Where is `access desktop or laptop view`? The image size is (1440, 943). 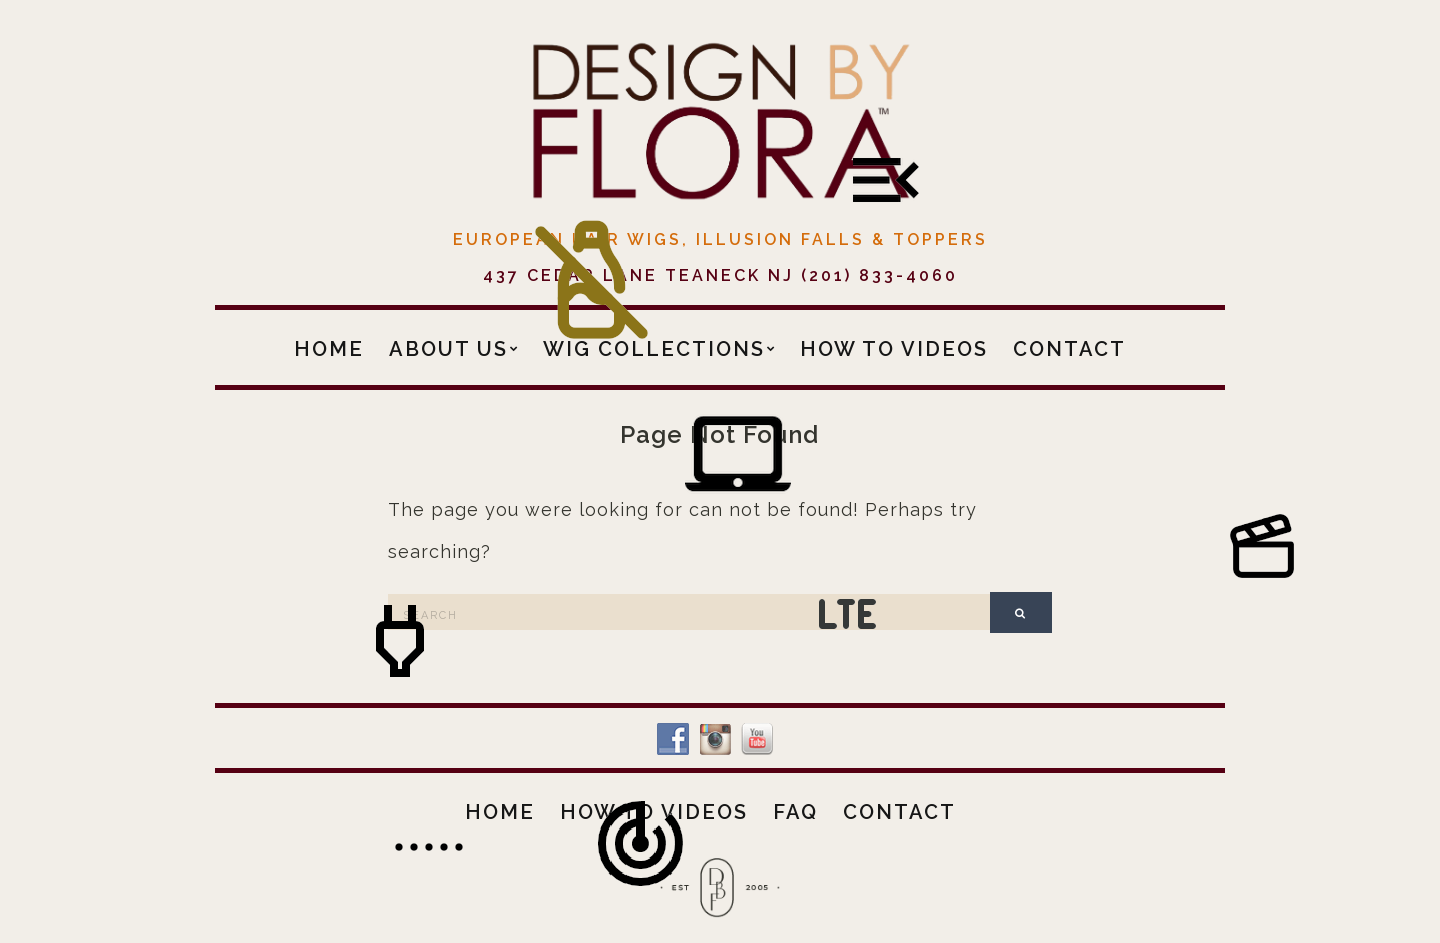 access desktop or laptop view is located at coordinates (738, 456).